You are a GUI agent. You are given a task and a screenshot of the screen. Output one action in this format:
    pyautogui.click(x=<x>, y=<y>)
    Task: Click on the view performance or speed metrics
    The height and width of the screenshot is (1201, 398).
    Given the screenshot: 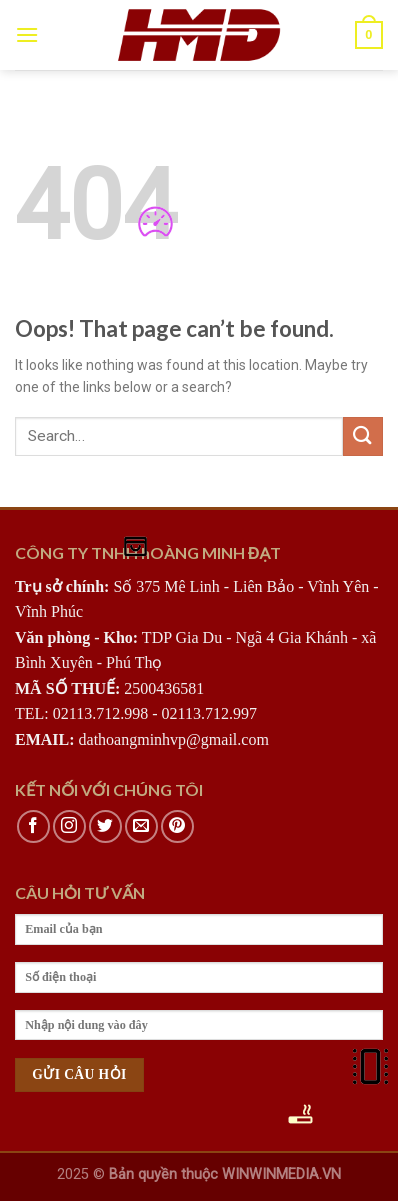 What is the action you would take?
    pyautogui.click(x=155, y=221)
    